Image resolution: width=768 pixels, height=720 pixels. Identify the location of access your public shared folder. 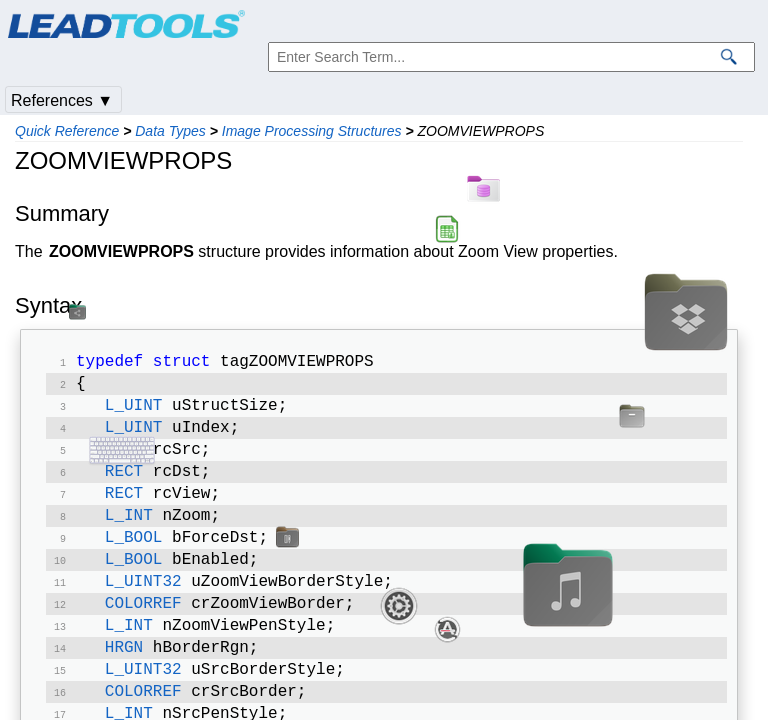
(77, 311).